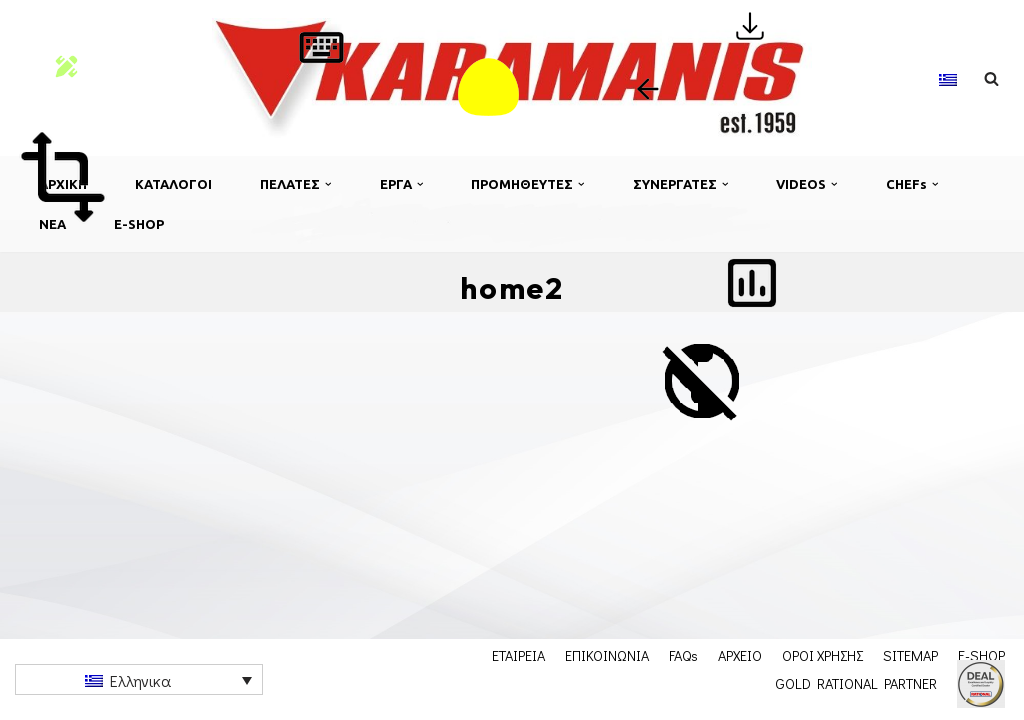 The image size is (1024, 720). I want to click on indicates content is not publicly visible, so click(702, 381).